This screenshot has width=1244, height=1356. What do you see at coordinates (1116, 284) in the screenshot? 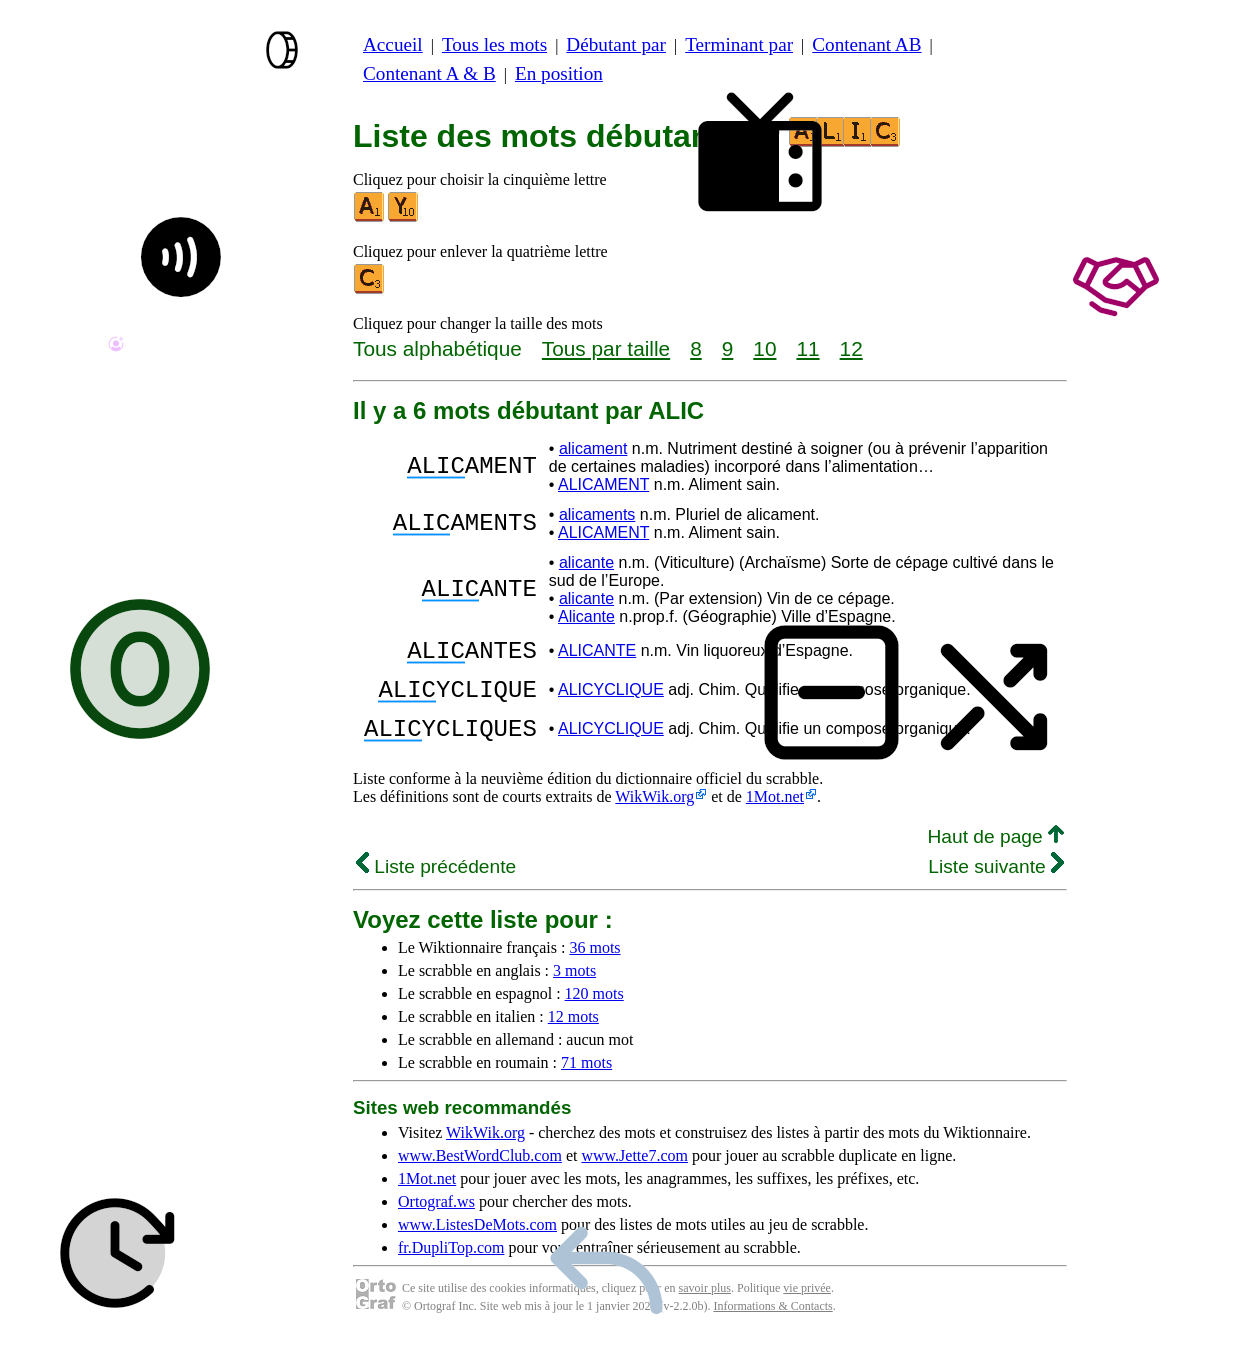
I see `indicates a partnership or collaboration feature` at bounding box center [1116, 284].